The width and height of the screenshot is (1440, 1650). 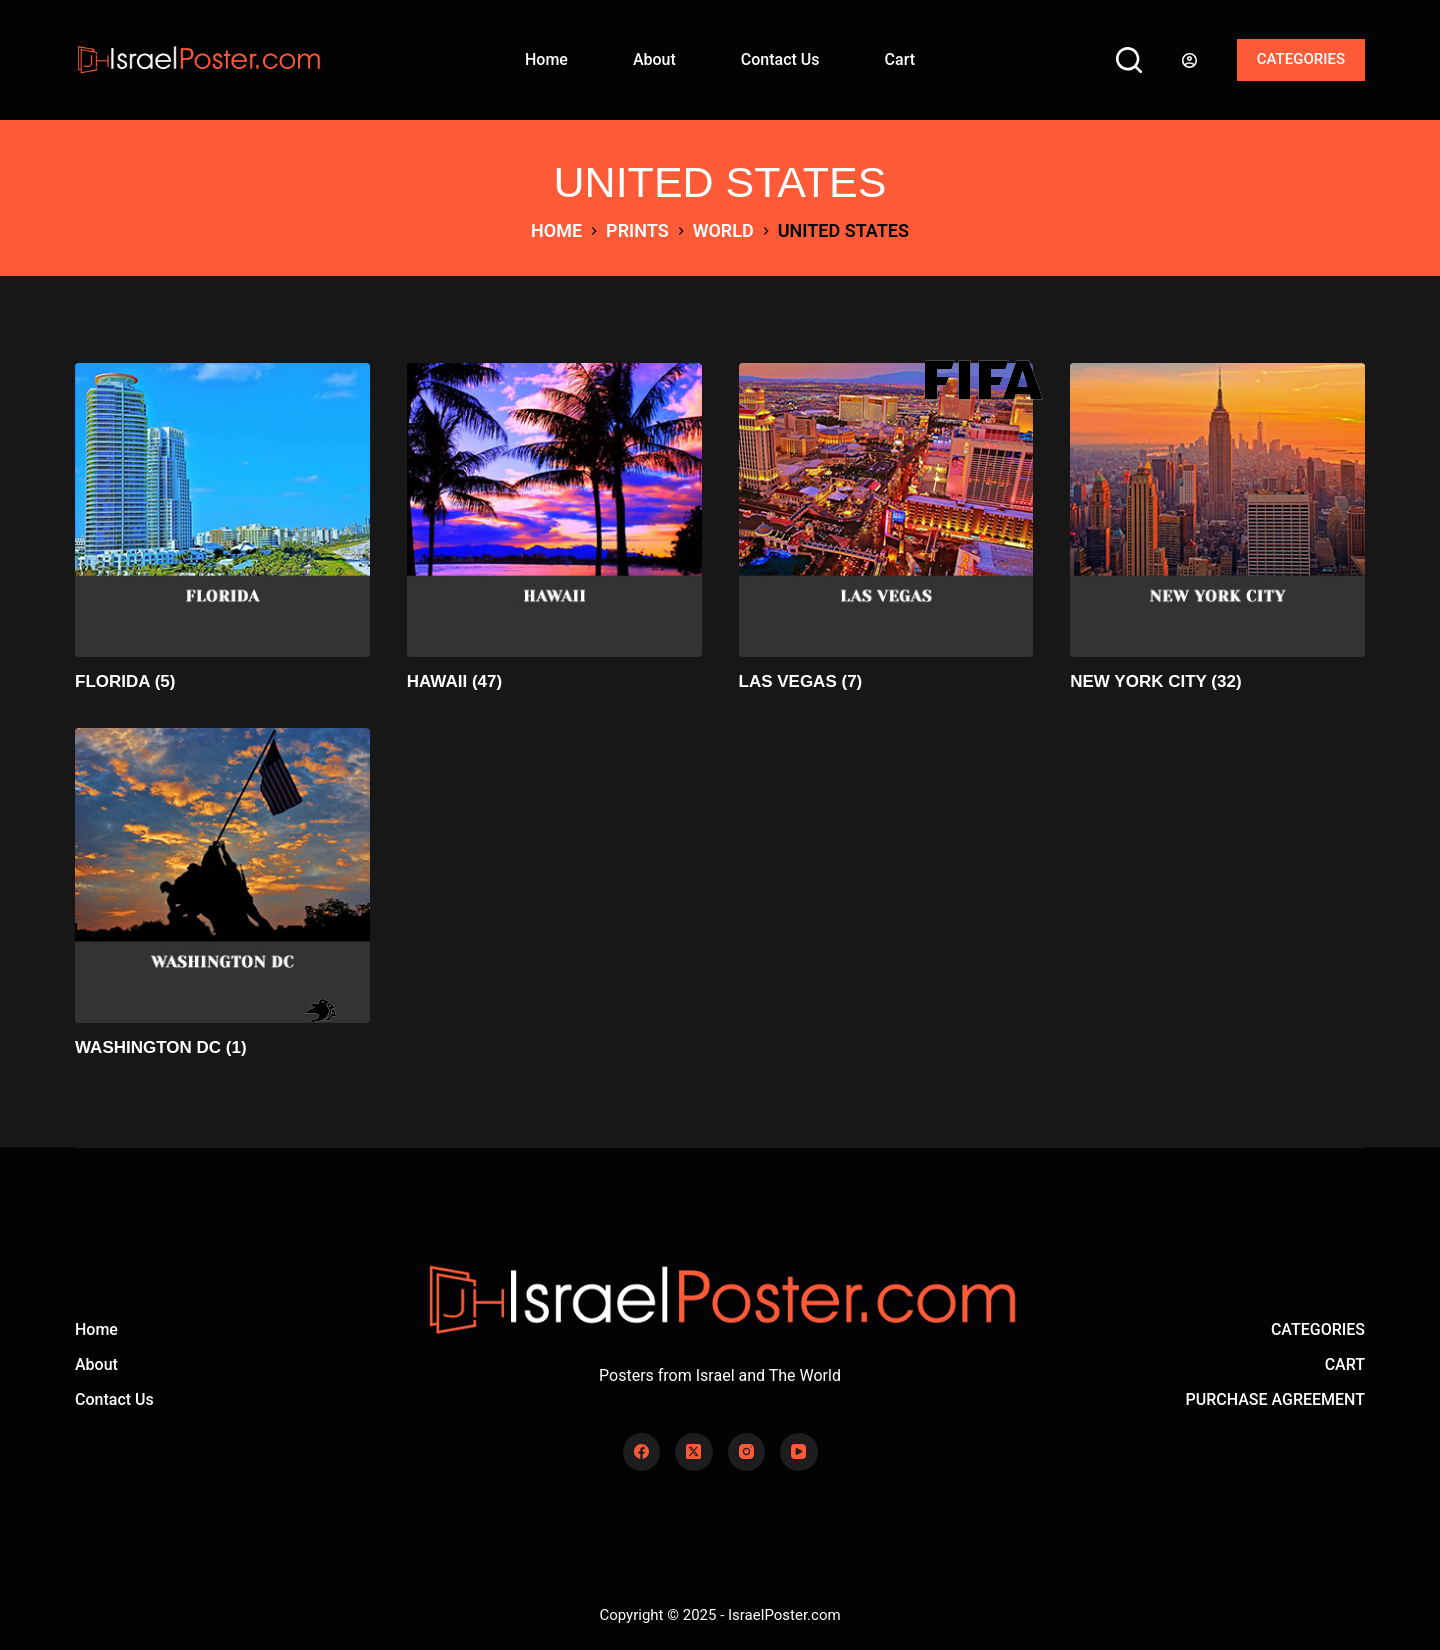 I want to click on bevy game engine logo, so click(x=320, y=1010).